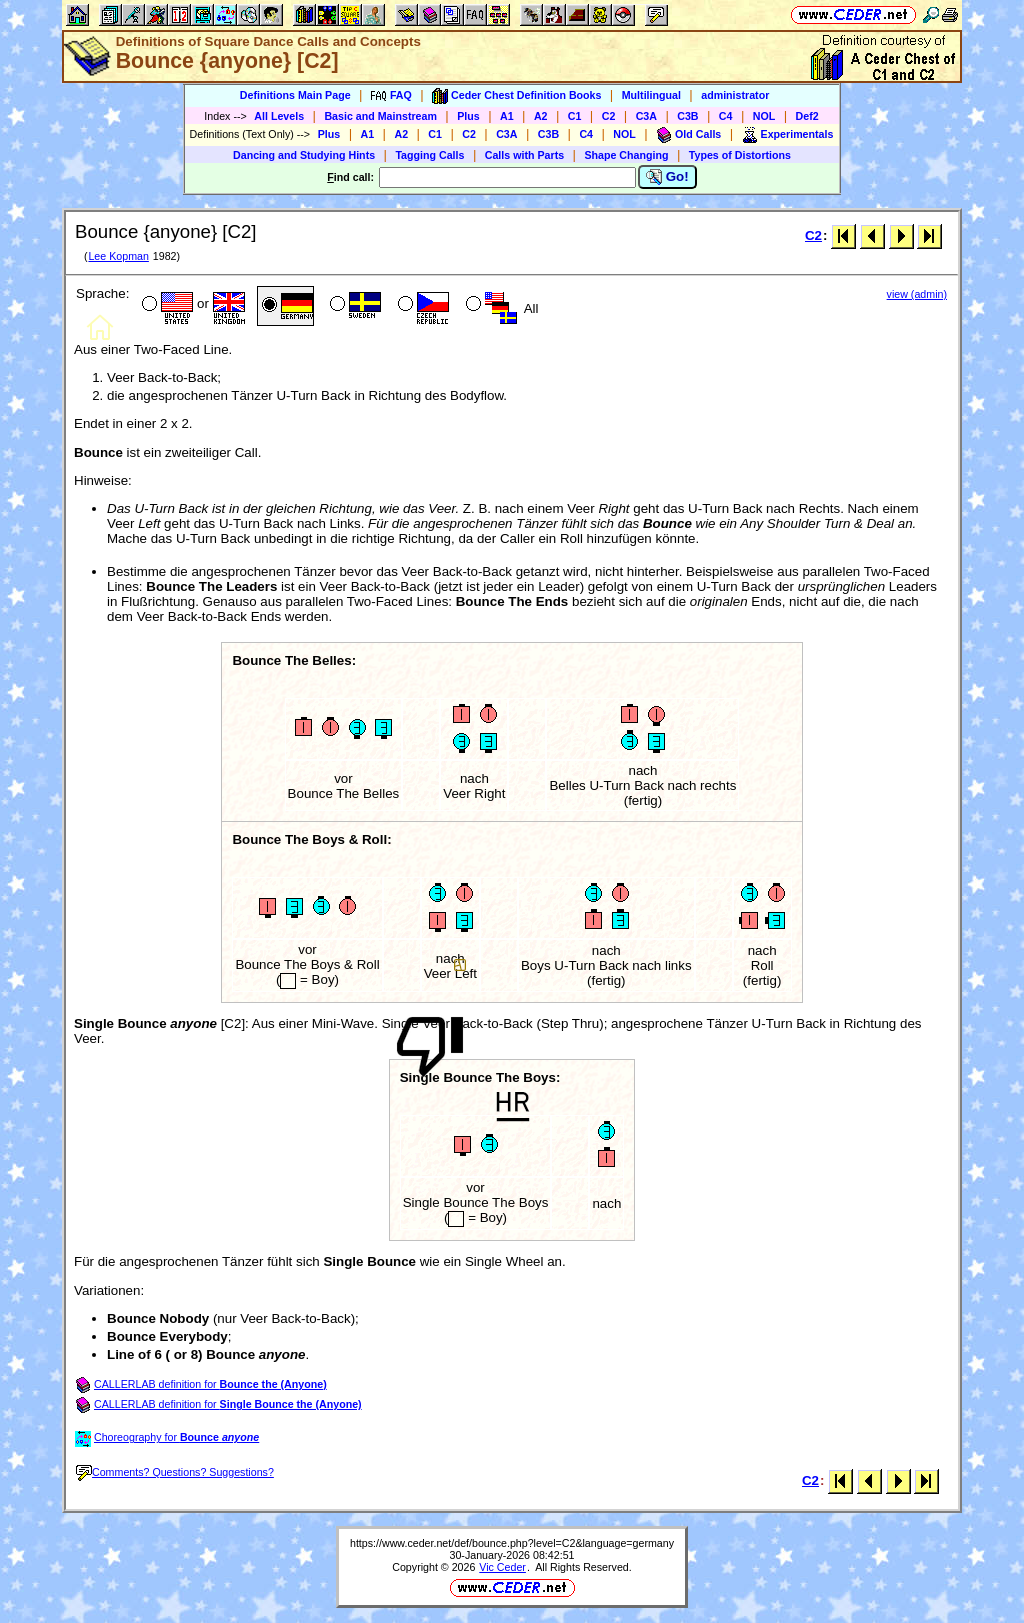 The height and width of the screenshot is (1623, 1024). What do you see at coordinates (430, 1044) in the screenshot?
I see `dislike or downvote content` at bounding box center [430, 1044].